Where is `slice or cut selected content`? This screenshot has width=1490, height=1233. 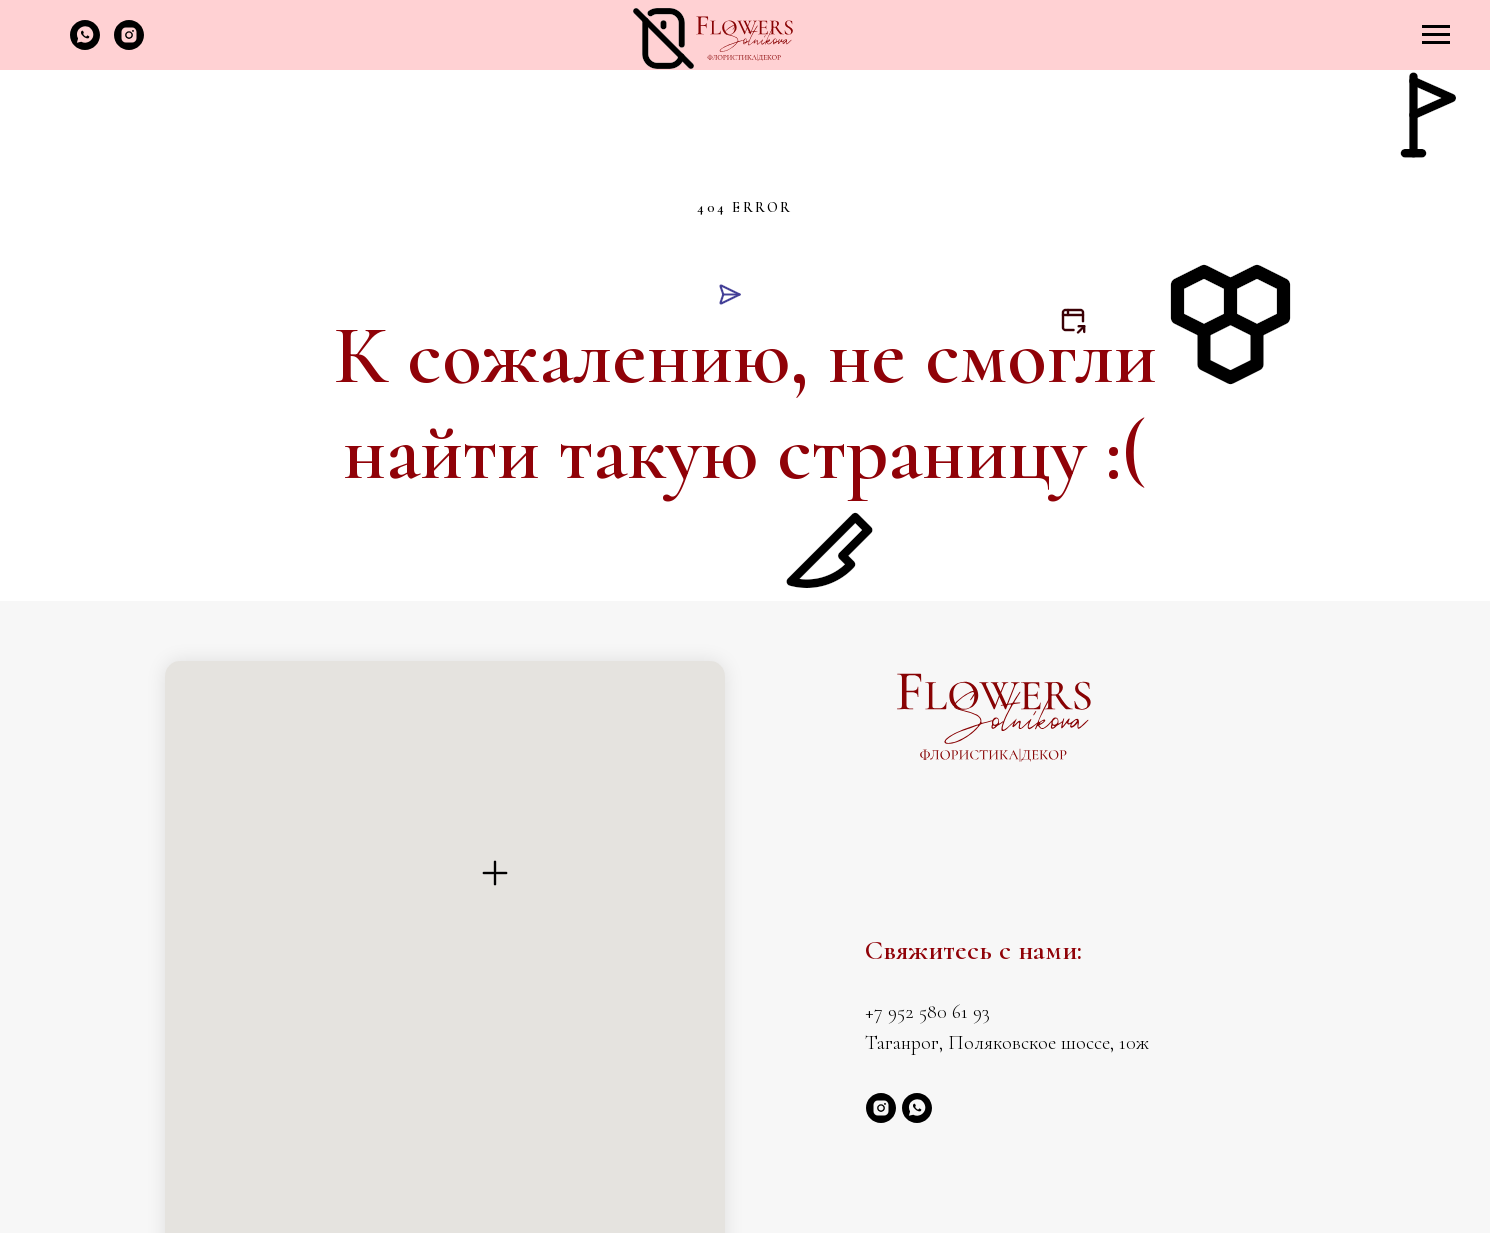
slice or cut selected content is located at coordinates (829, 551).